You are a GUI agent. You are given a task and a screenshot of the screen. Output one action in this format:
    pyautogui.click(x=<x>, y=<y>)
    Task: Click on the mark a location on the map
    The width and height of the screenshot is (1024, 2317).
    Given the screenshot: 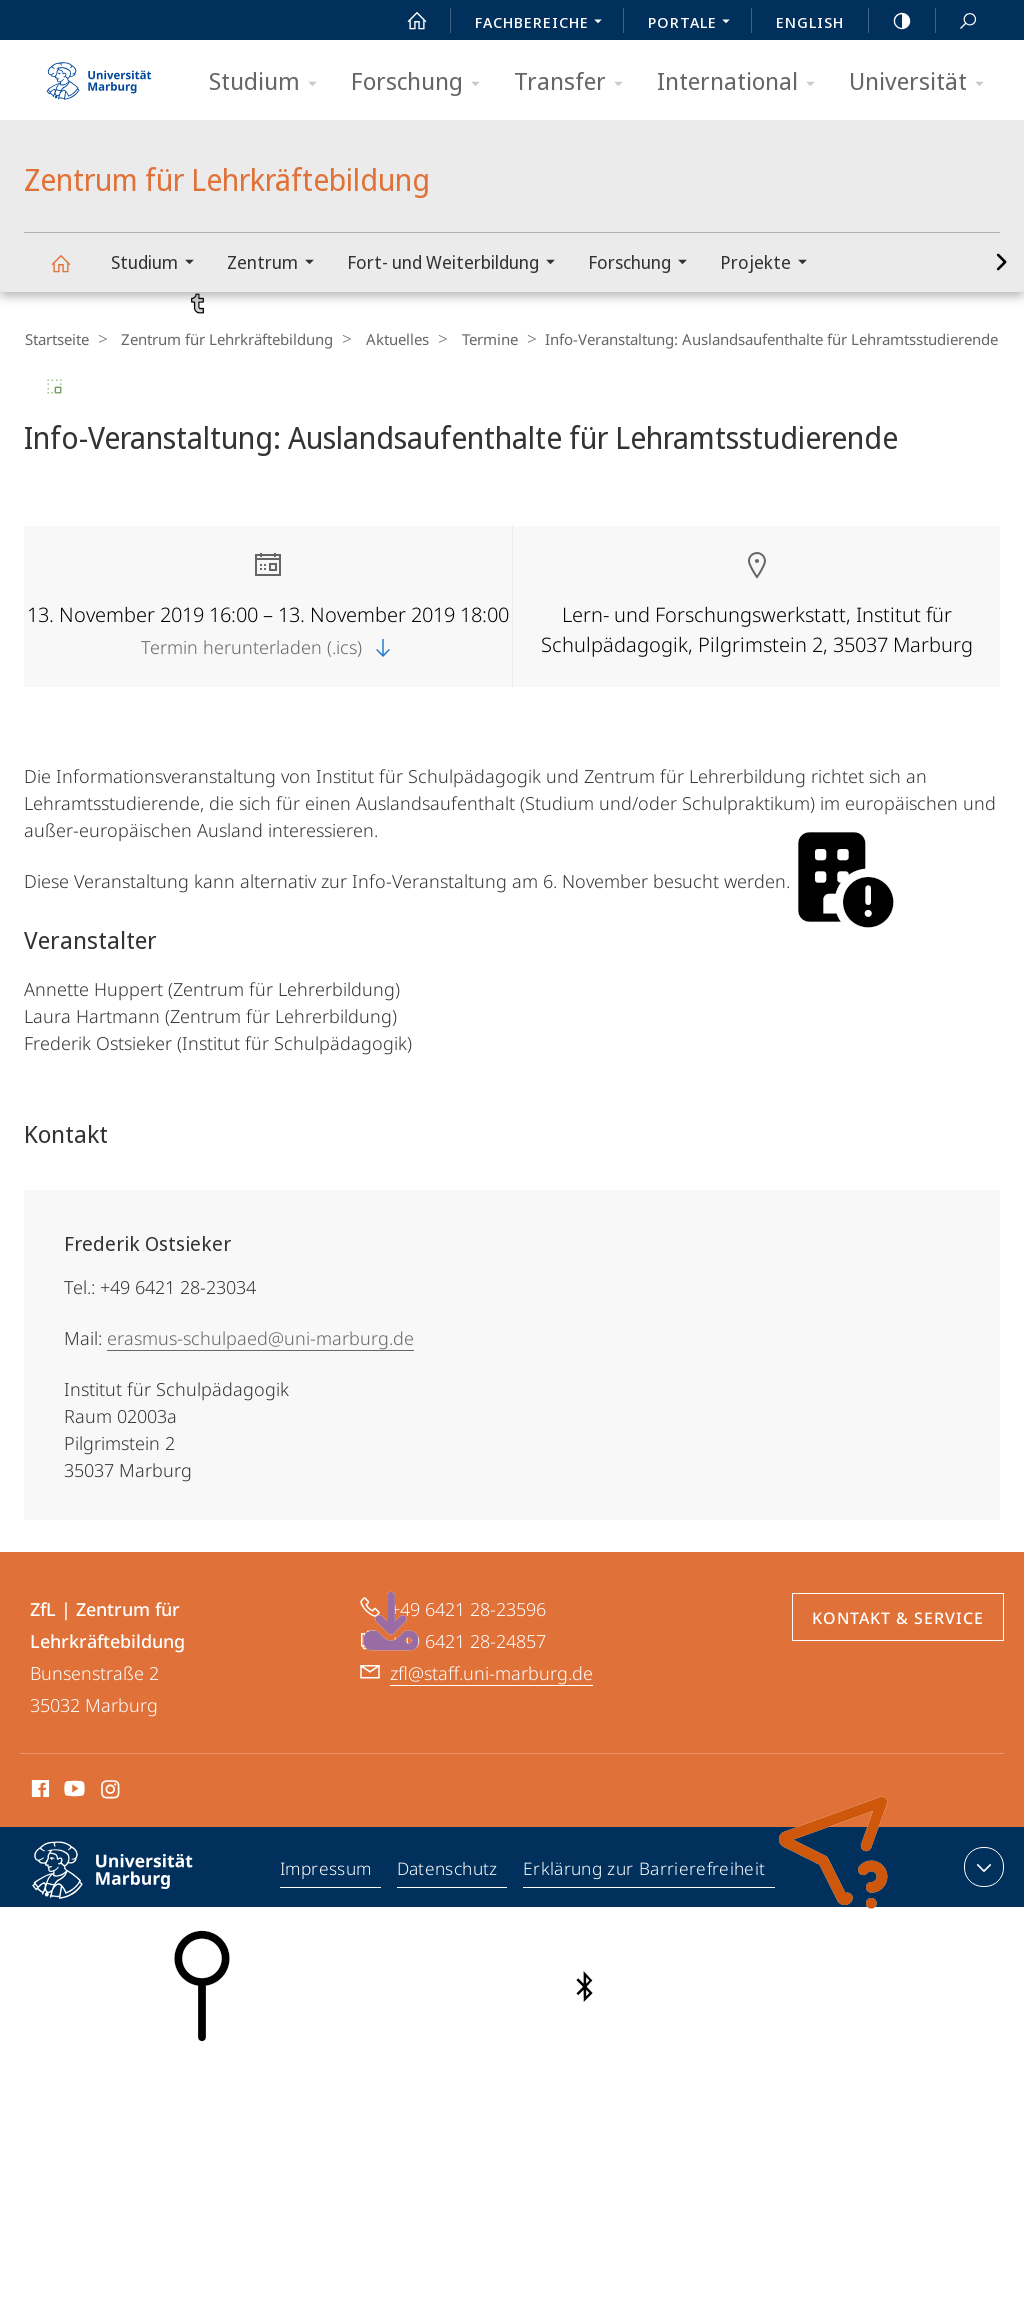 What is the action you would take?
    pyautogui.click(x=202, y=1986)
    